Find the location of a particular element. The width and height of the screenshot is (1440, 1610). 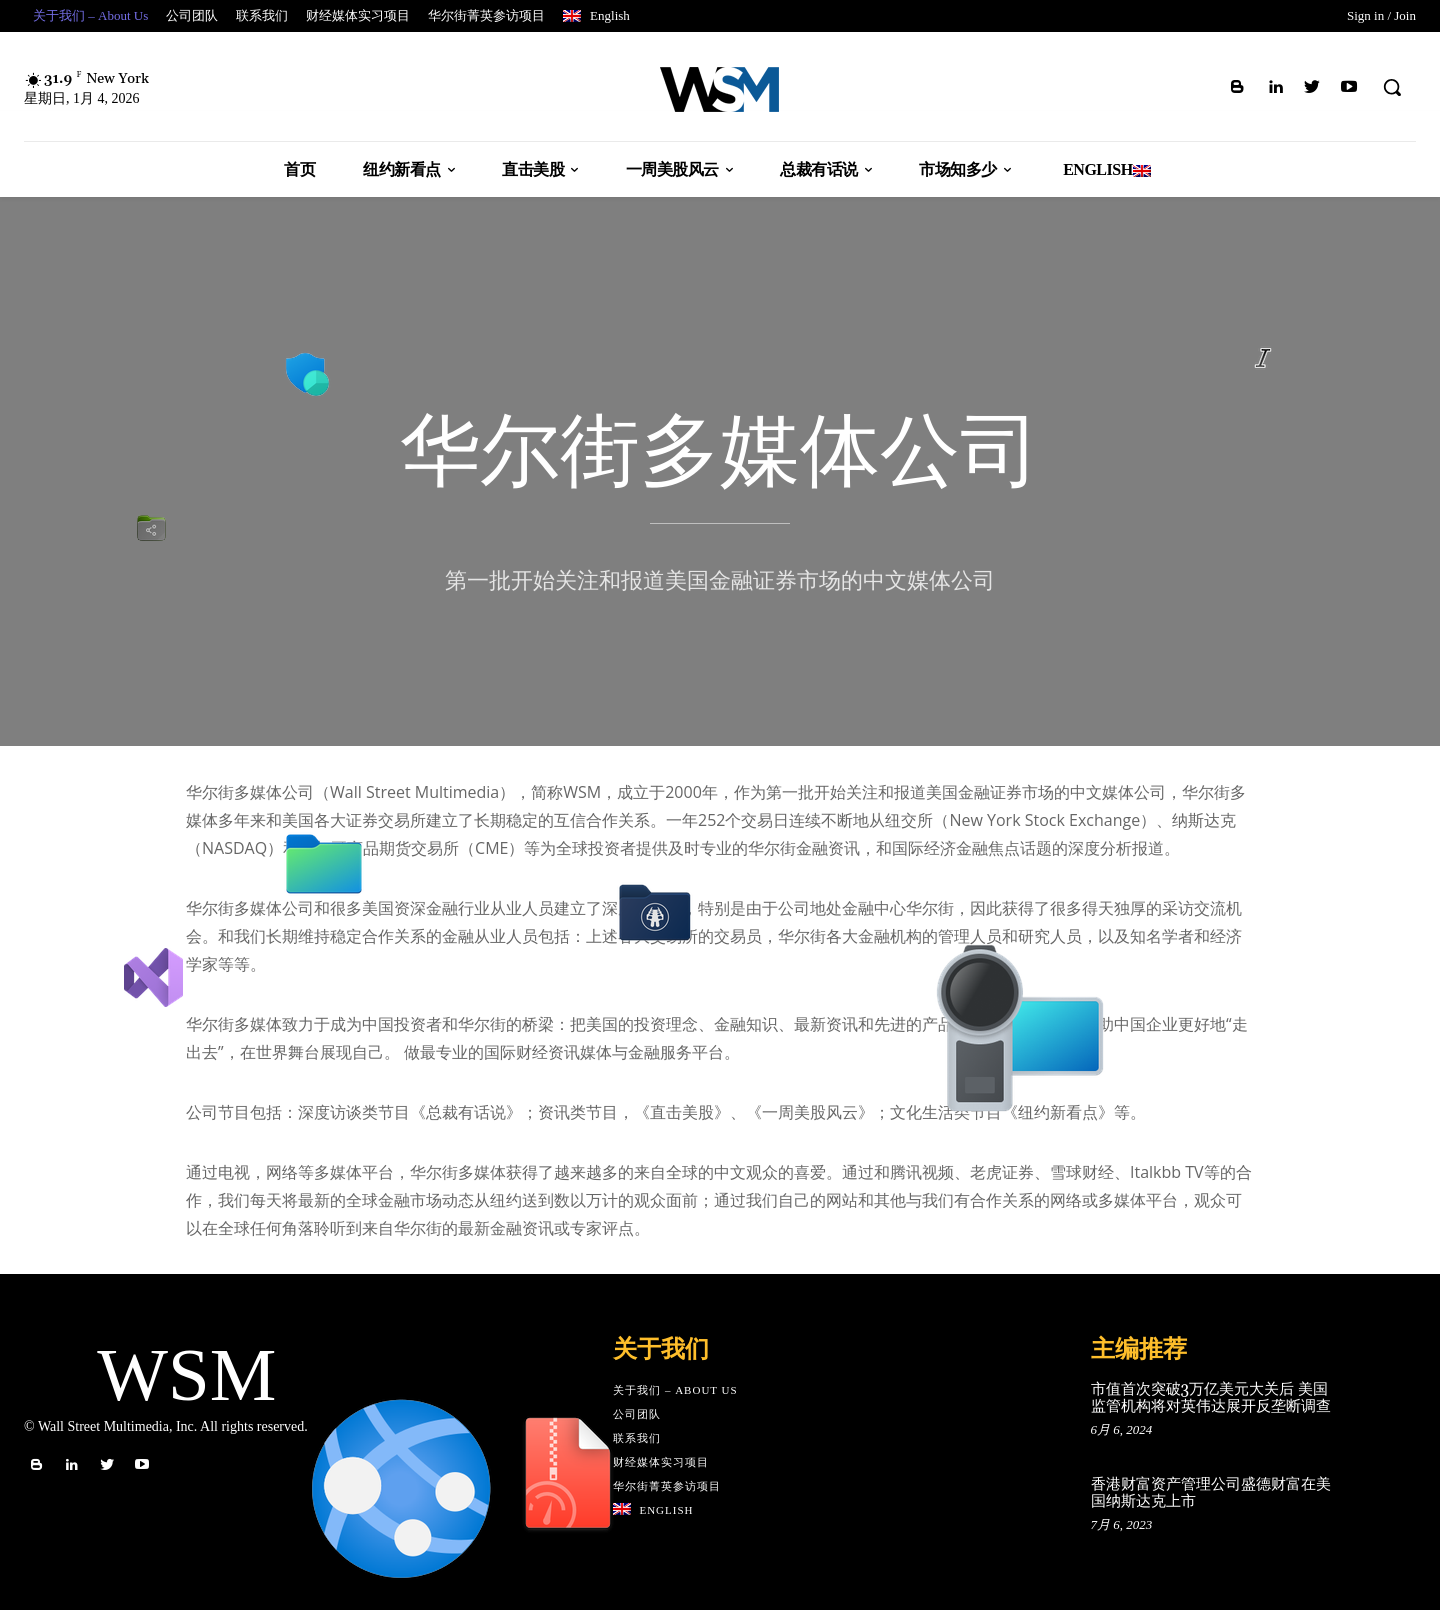

access video recording device settings is located at coordinates (1020, 1028).